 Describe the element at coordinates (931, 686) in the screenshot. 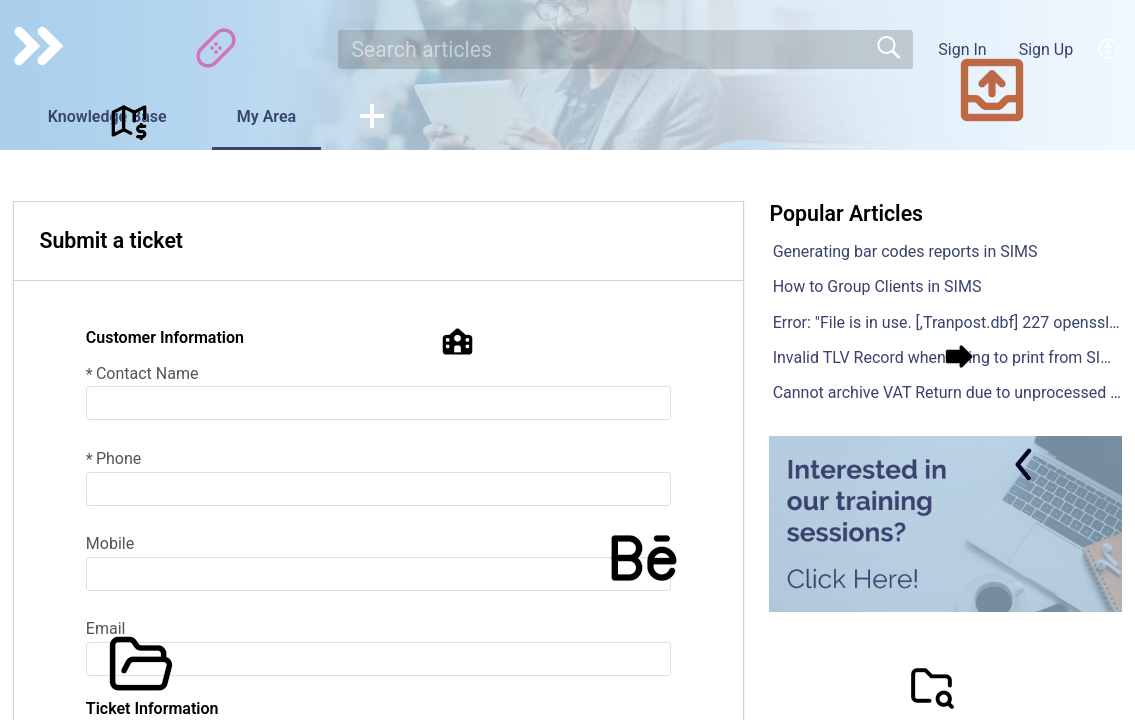

I see `search within a folder` at that location.